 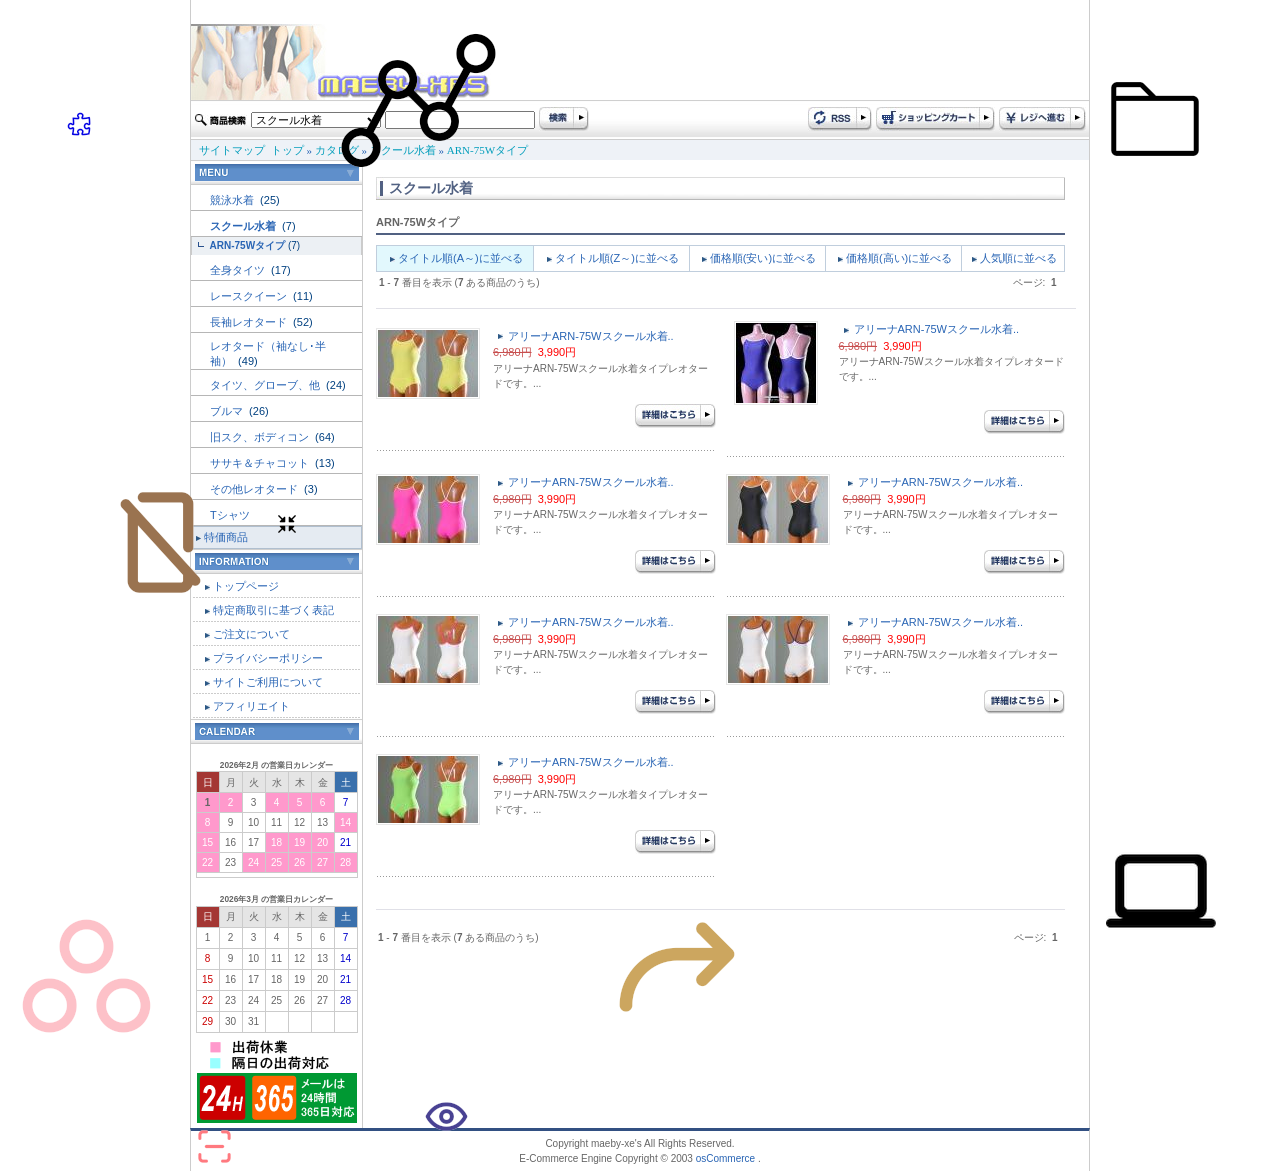 What do you see at coordinates (1155, 119) in the screenshot?
I see `open folder to view files` at bounding box center [1155, 119].